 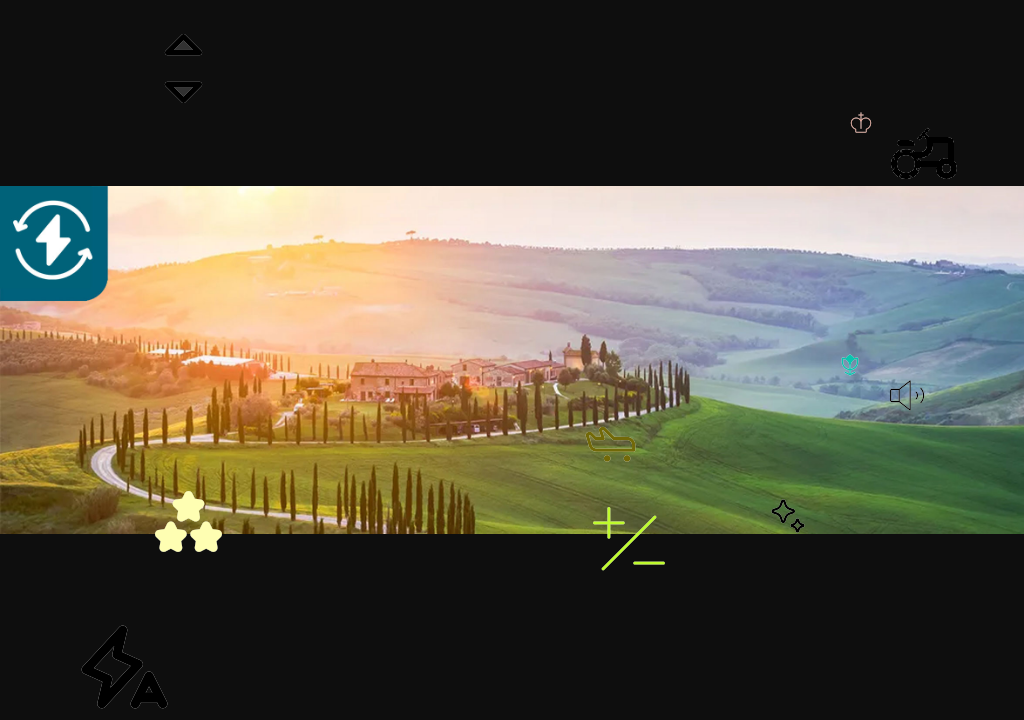 What do you see at coordinates (183, 68) in the screenshot?
I see `expand or collapse a dropdown menu` at bounding box center [183, 68].